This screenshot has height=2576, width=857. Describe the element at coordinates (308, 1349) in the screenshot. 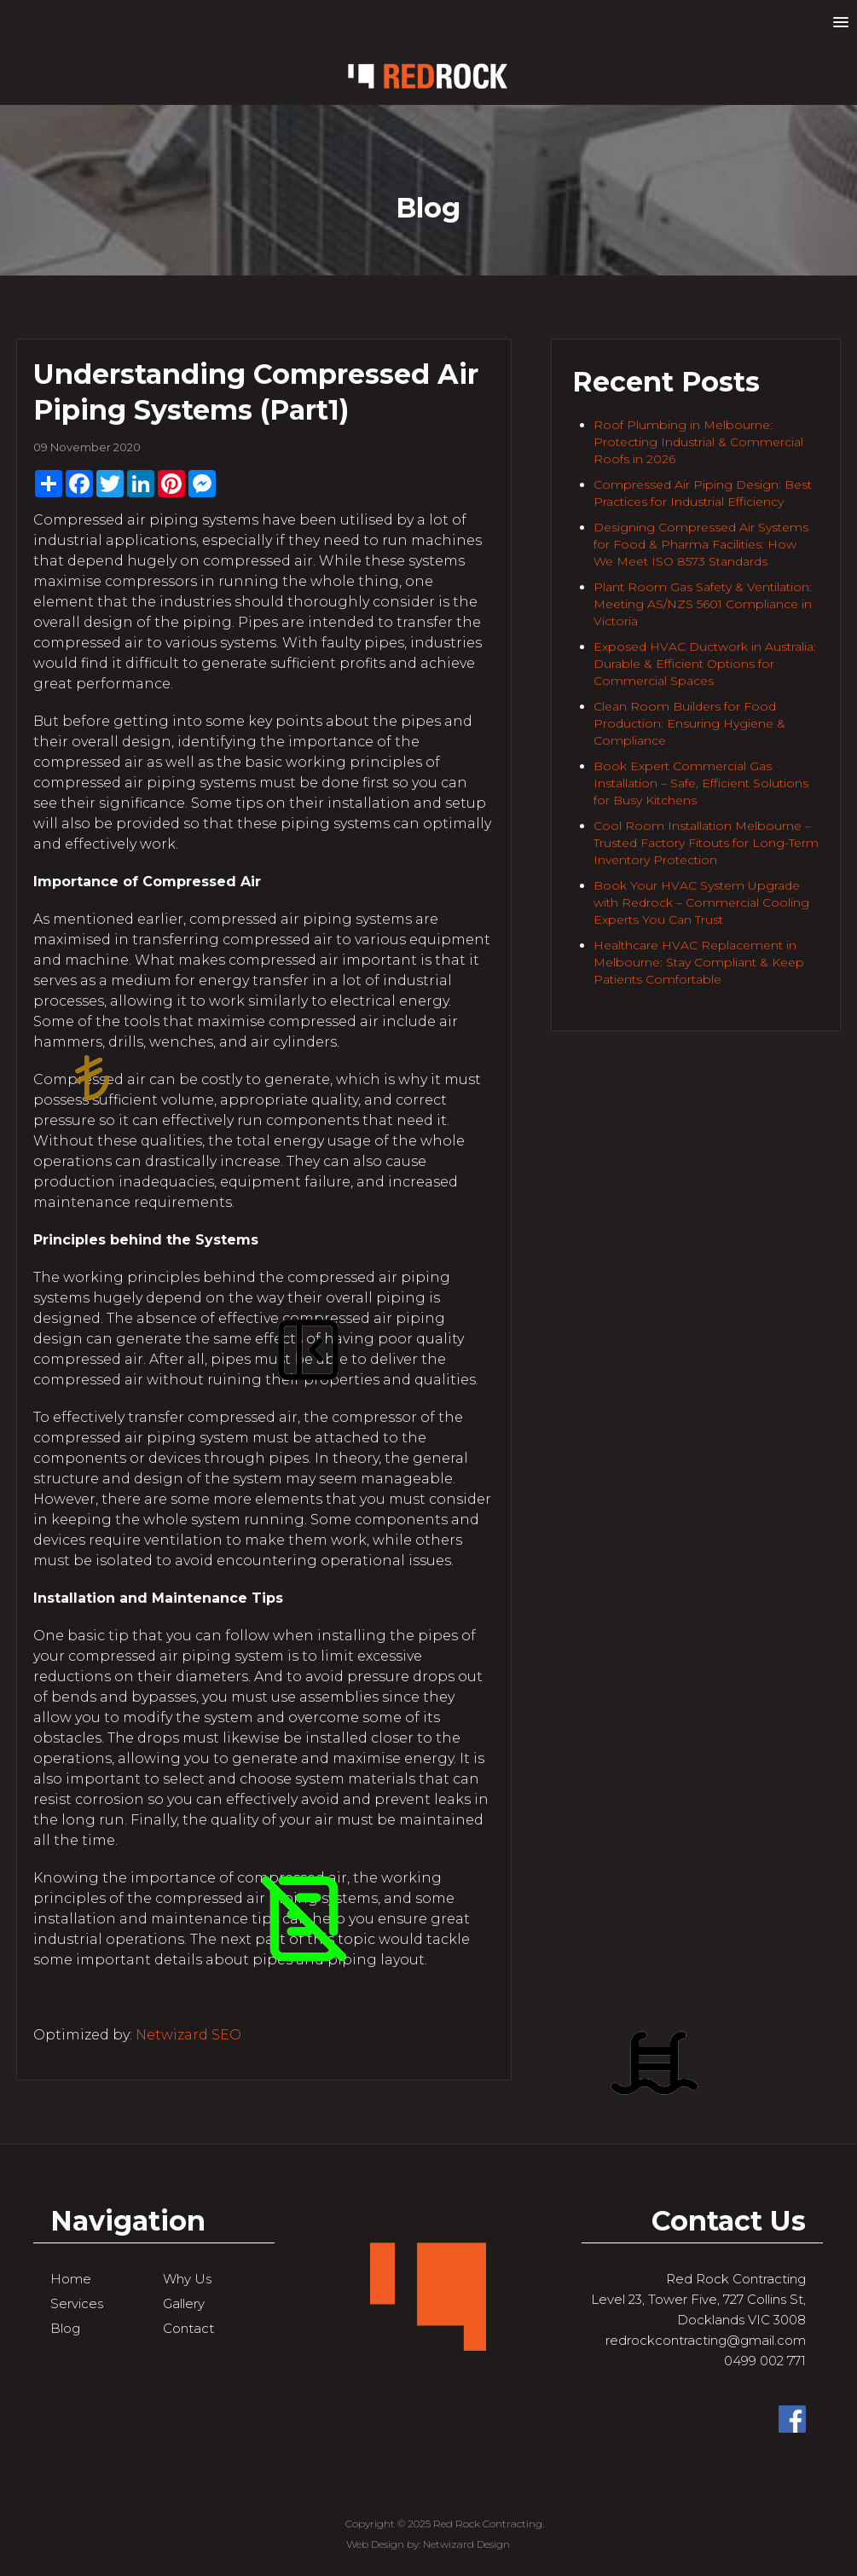

I see `collapse the left sidebar panel` at that location.